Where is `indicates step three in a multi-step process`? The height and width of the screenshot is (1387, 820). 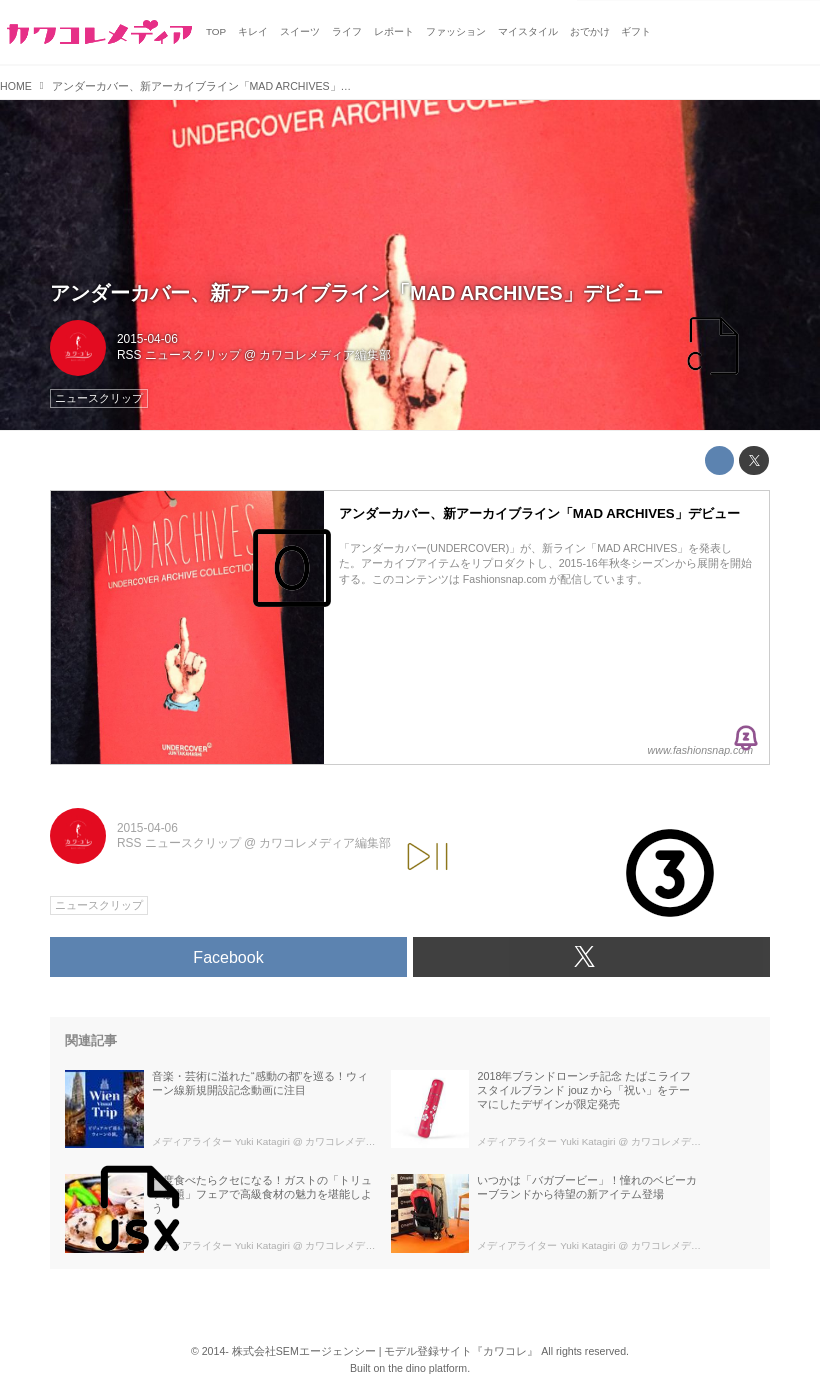
indicates step three in a multi-step process is located at coordinates (670, 873).